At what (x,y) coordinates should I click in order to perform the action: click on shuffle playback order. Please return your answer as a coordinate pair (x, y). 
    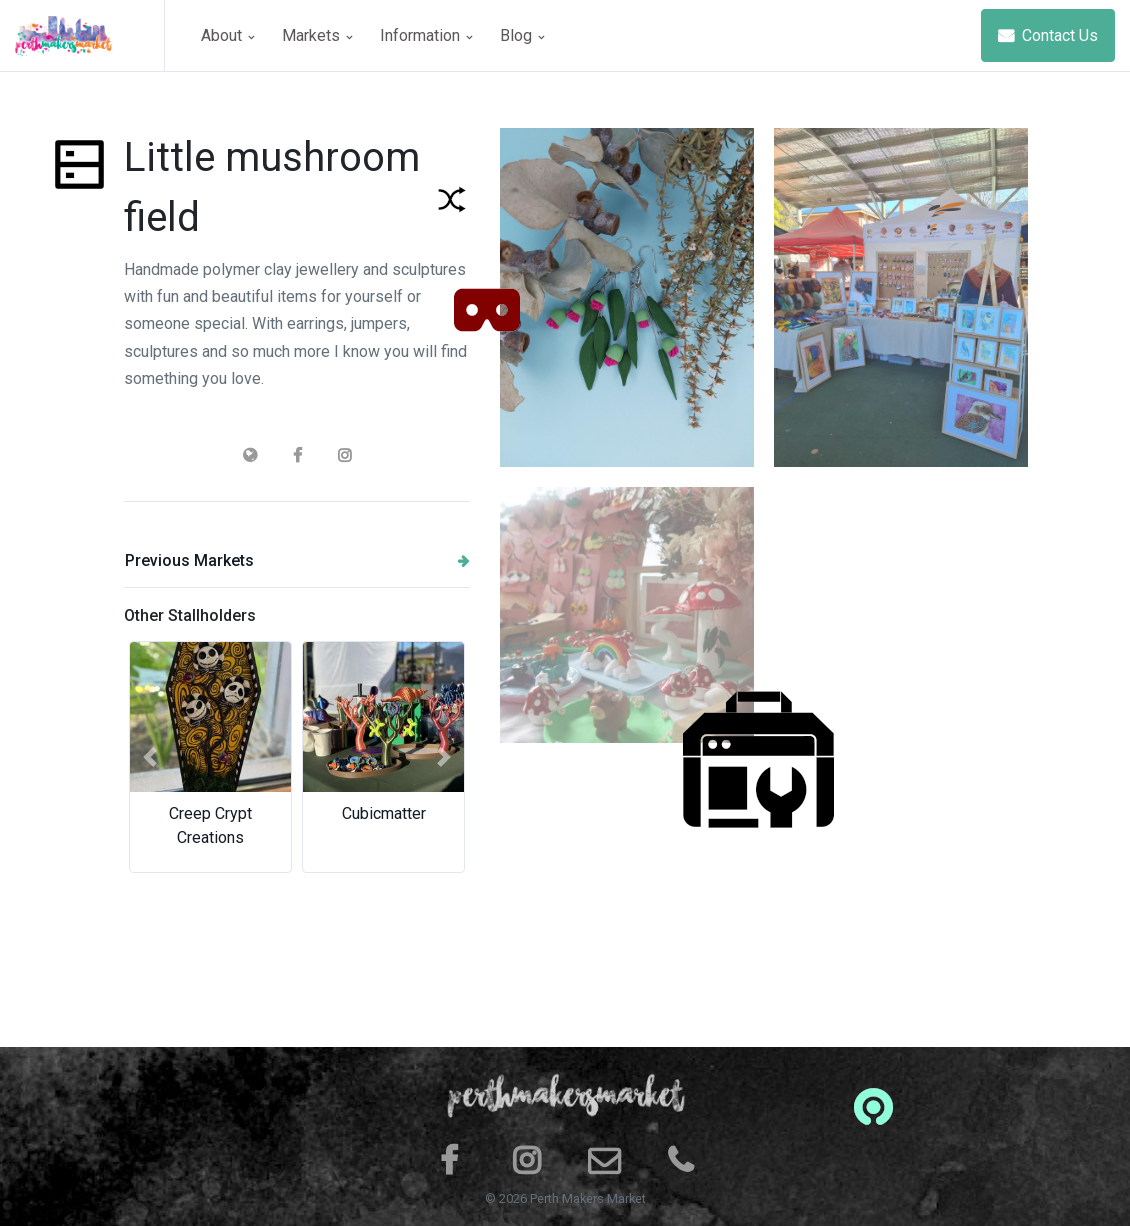
    Looking at the image, I should click on (451, 199).